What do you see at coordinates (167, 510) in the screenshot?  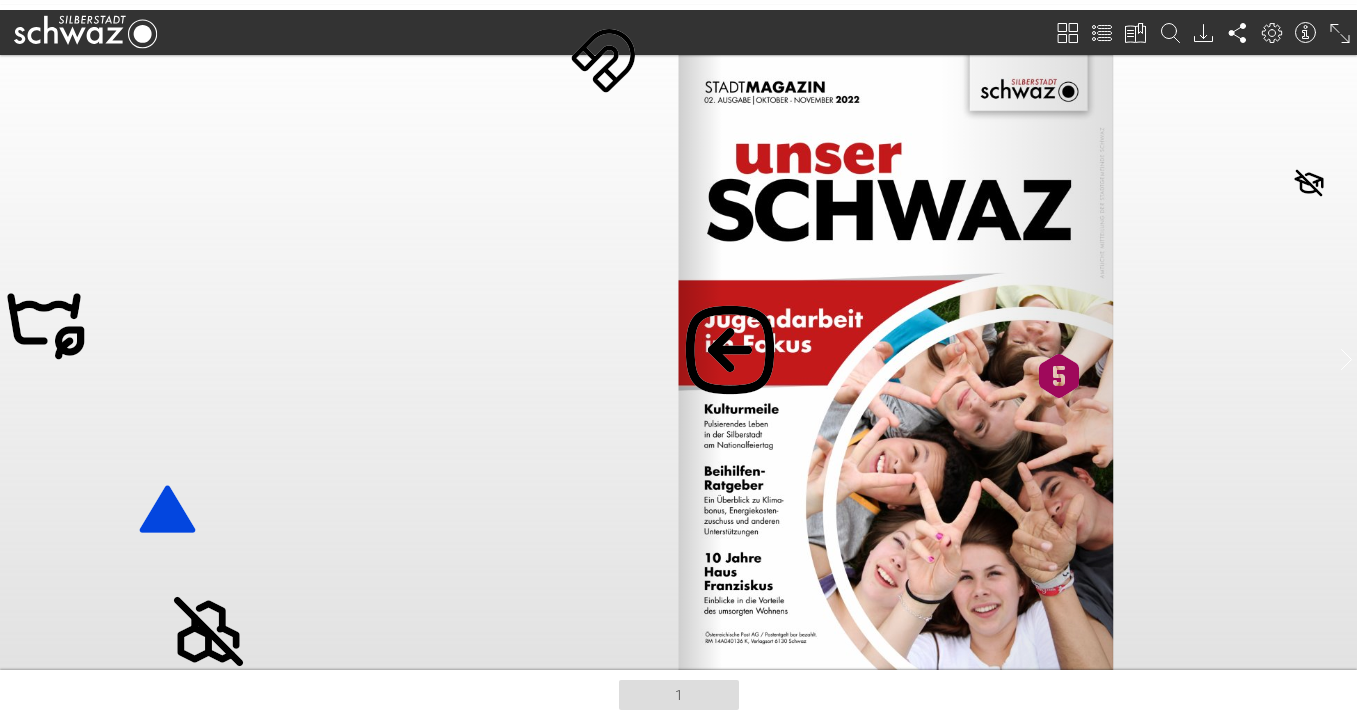 I see `vercel platform logo` at bounding box center [167, 510].